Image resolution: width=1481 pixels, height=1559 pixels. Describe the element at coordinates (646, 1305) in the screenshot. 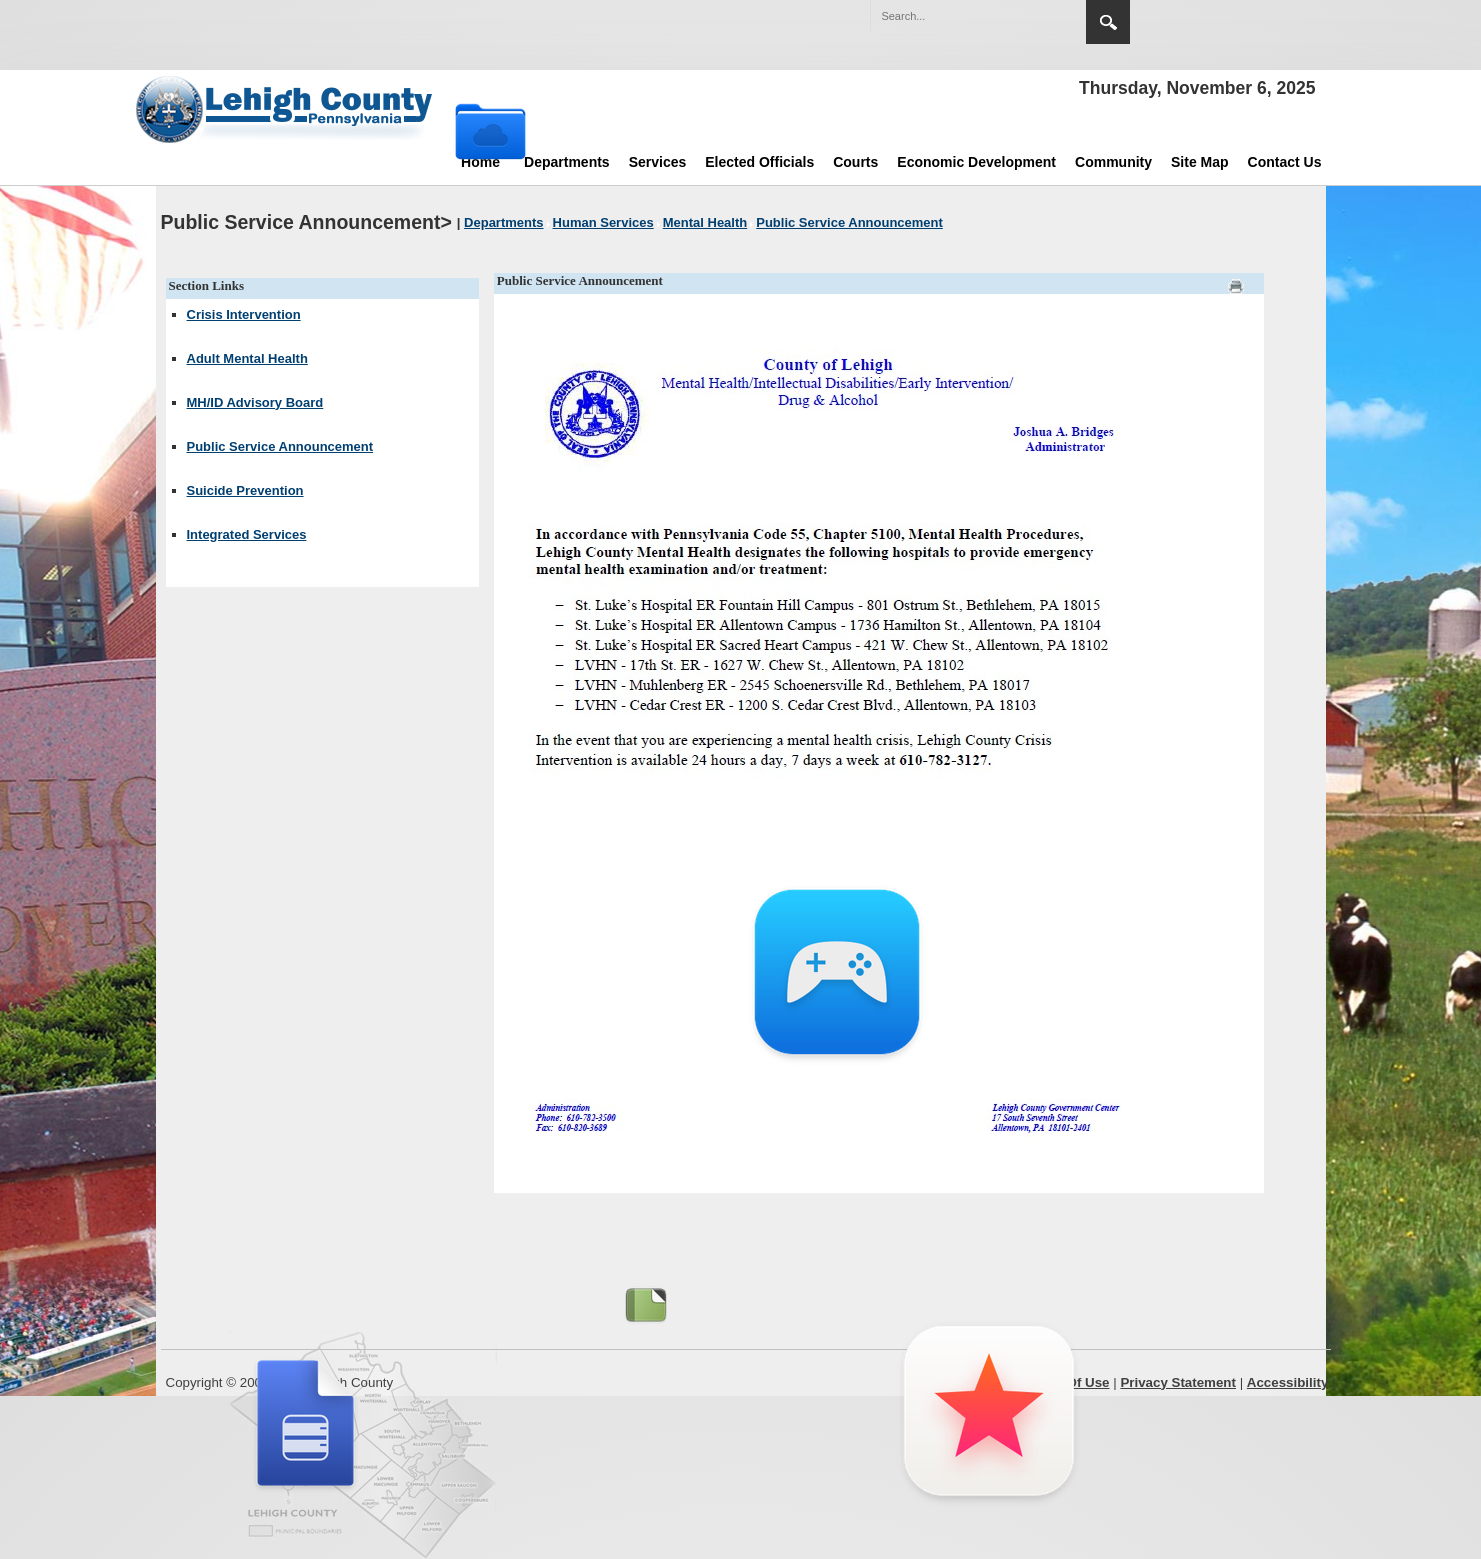

I see `change desktop wallpaper settings` at that location.